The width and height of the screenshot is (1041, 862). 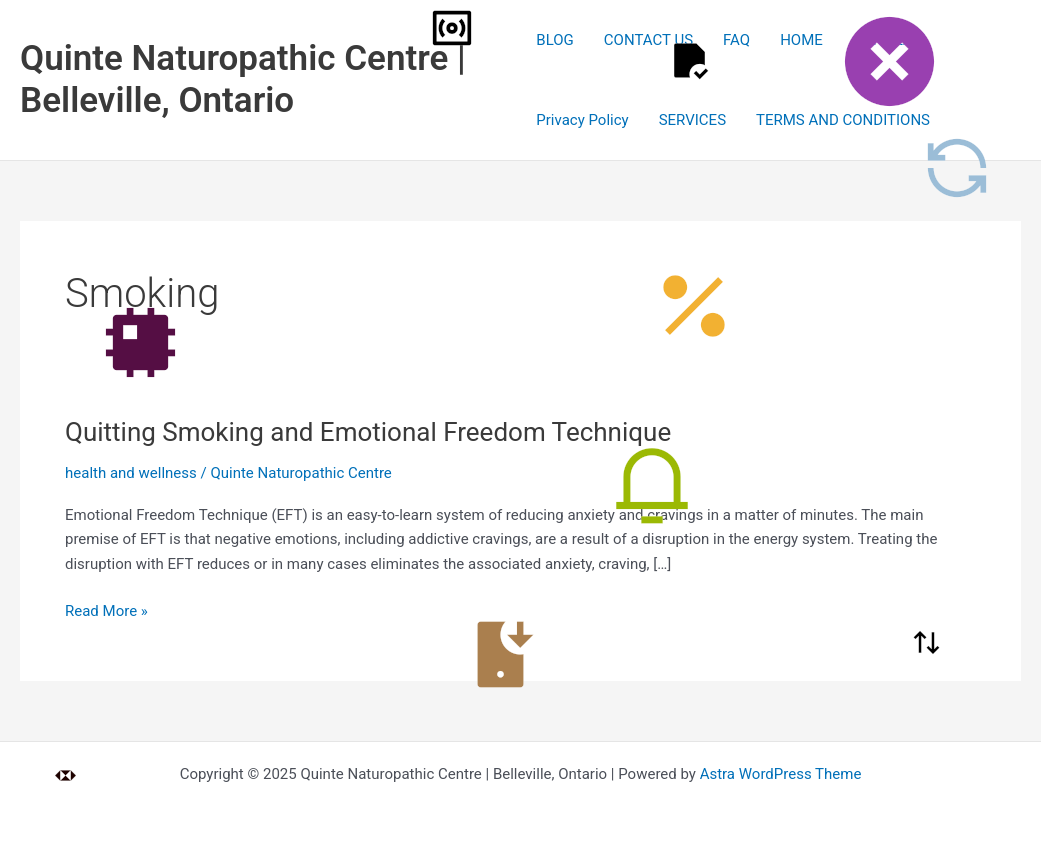 What do you see at coordinates (689, 60) in the screenshot?
I see `file successfully uploaded or verified` at bounding box center [689, 60].